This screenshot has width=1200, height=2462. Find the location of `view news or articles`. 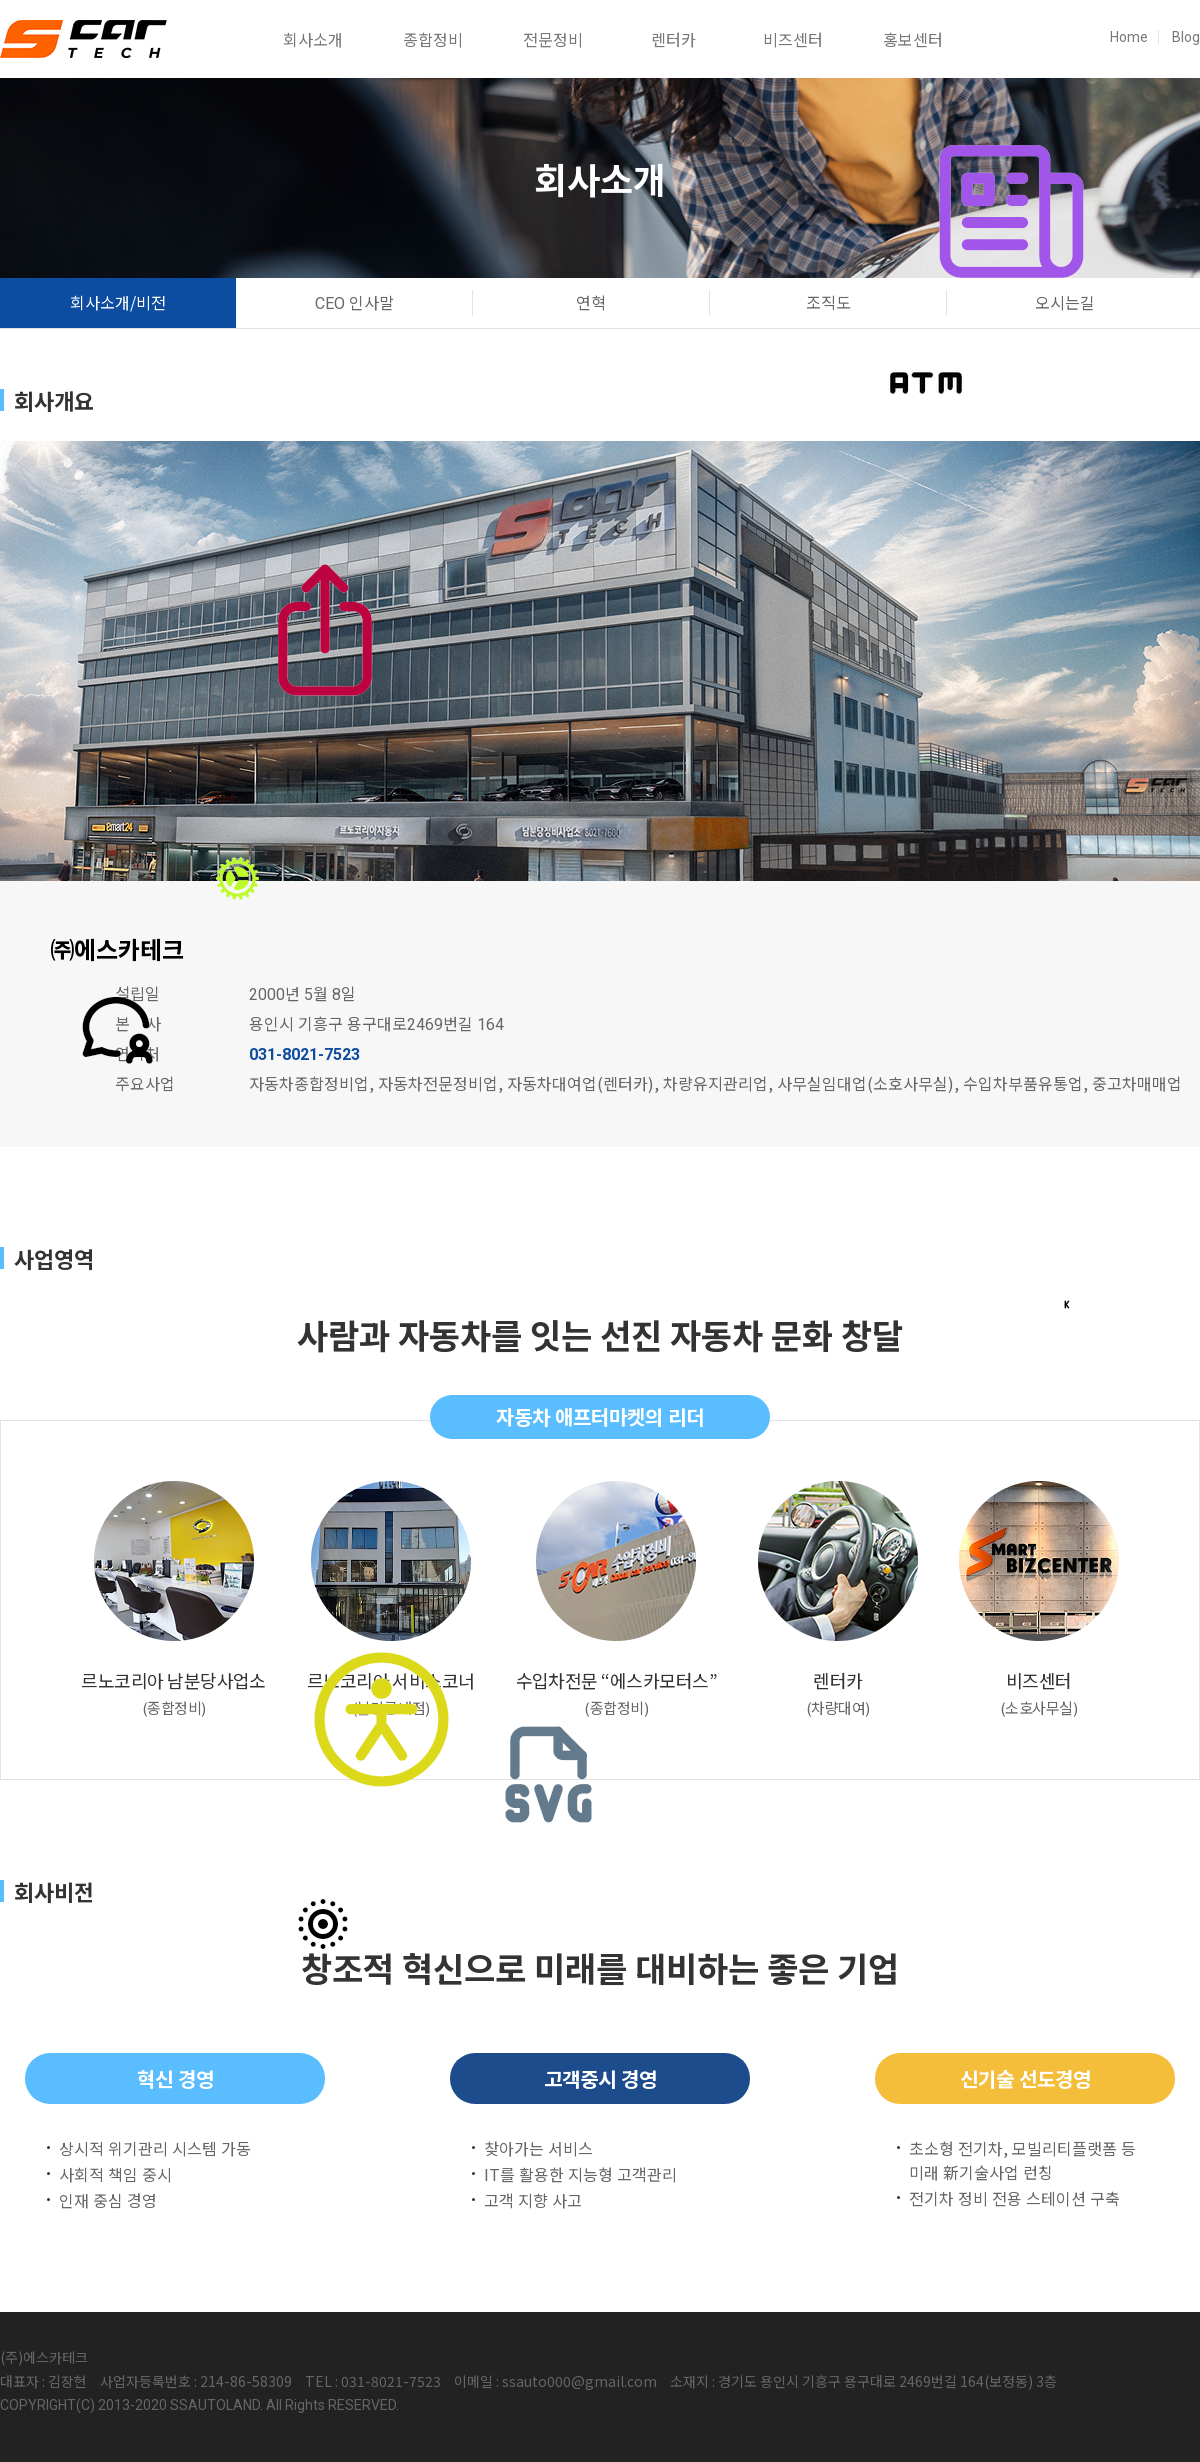

view news or articles is located at coordinates (1011, 211).